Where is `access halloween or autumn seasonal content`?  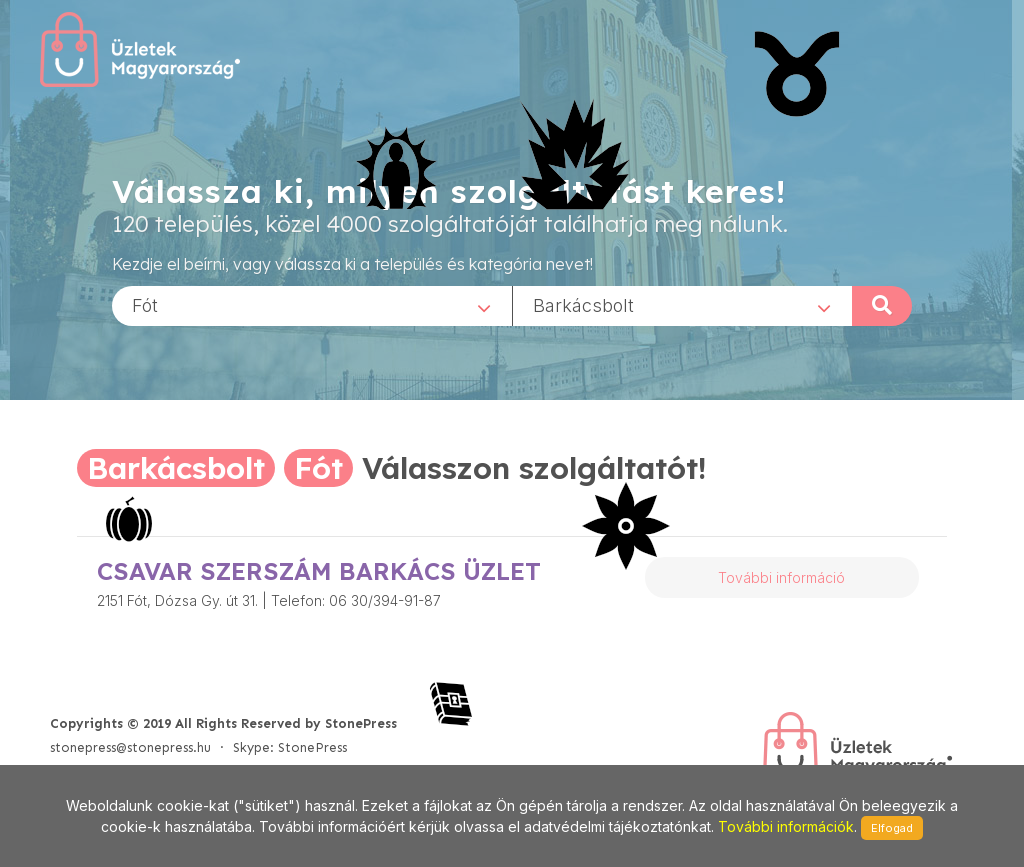 access halloween or autumn seasonal content is located at coordinates (129, 519).